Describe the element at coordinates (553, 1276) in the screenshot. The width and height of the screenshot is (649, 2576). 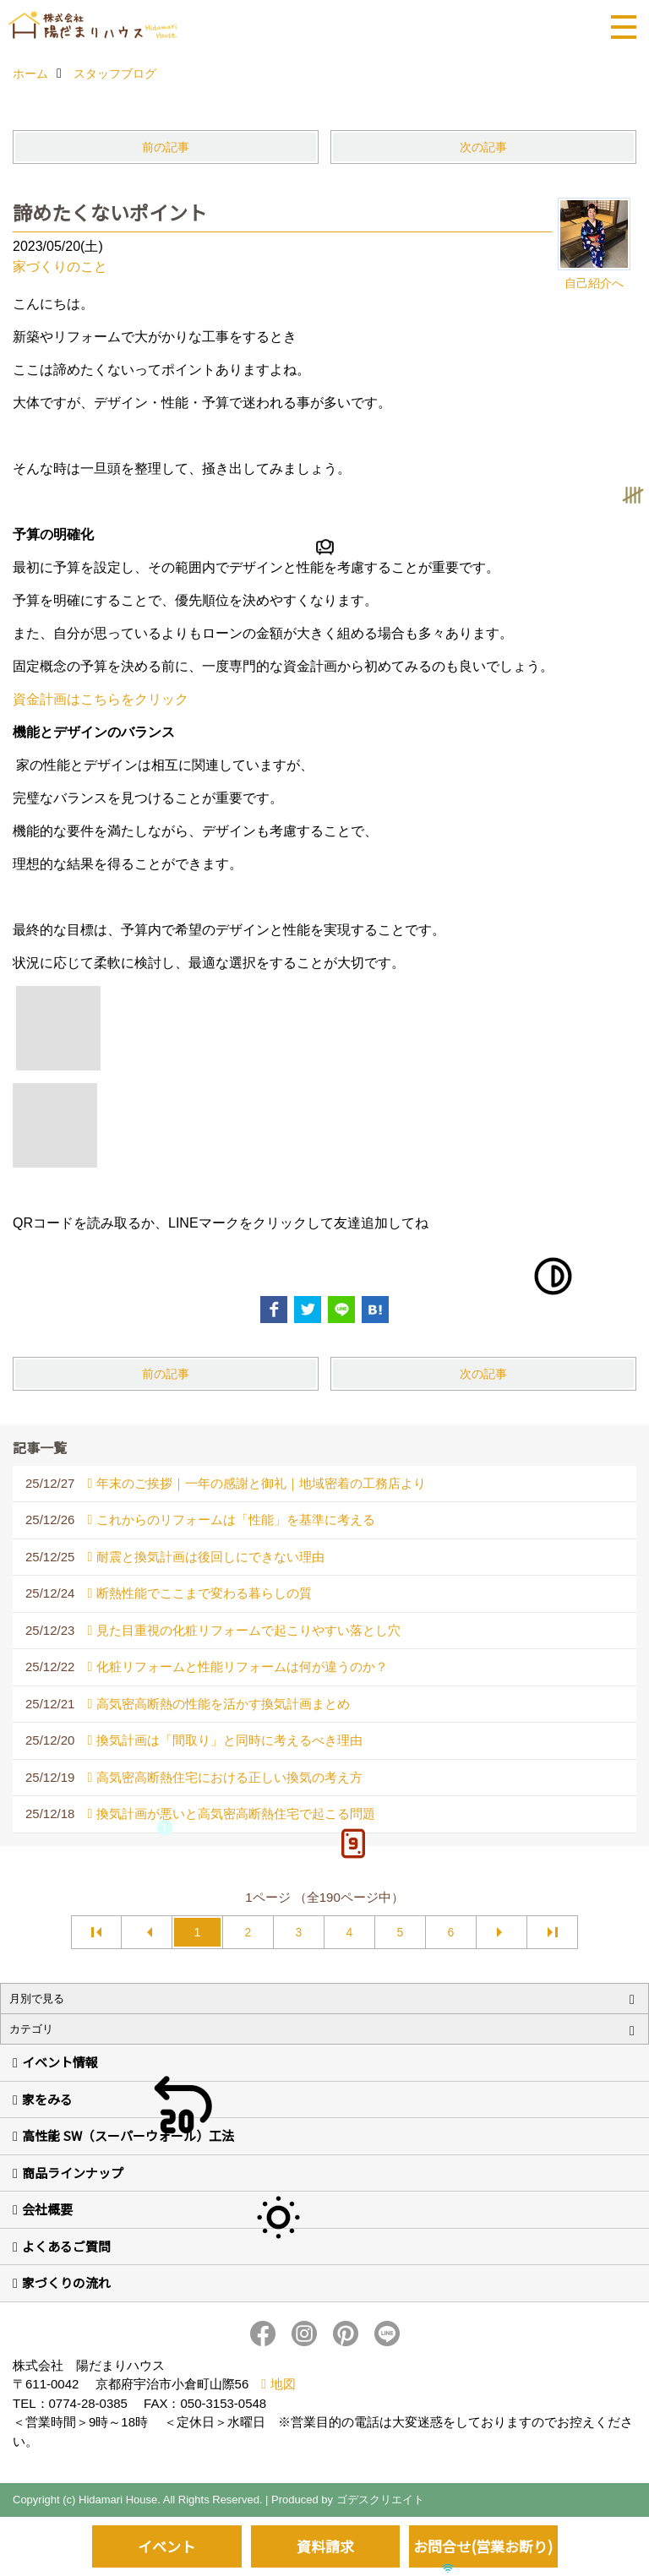
I see `adjust display contrast settings` at that location.